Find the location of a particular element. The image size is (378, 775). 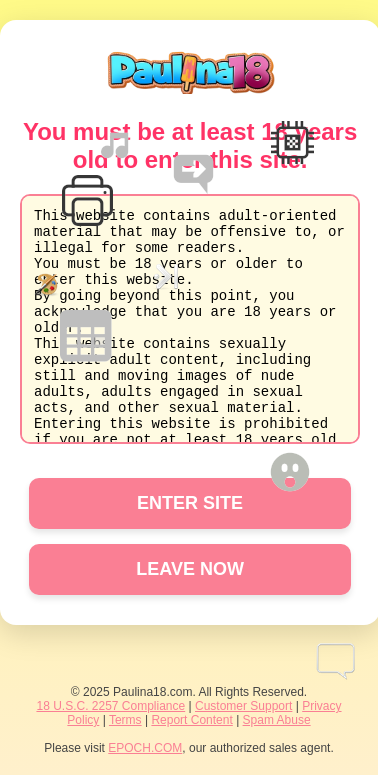

surprised reaction emoji is located at coordinates (290, 472).